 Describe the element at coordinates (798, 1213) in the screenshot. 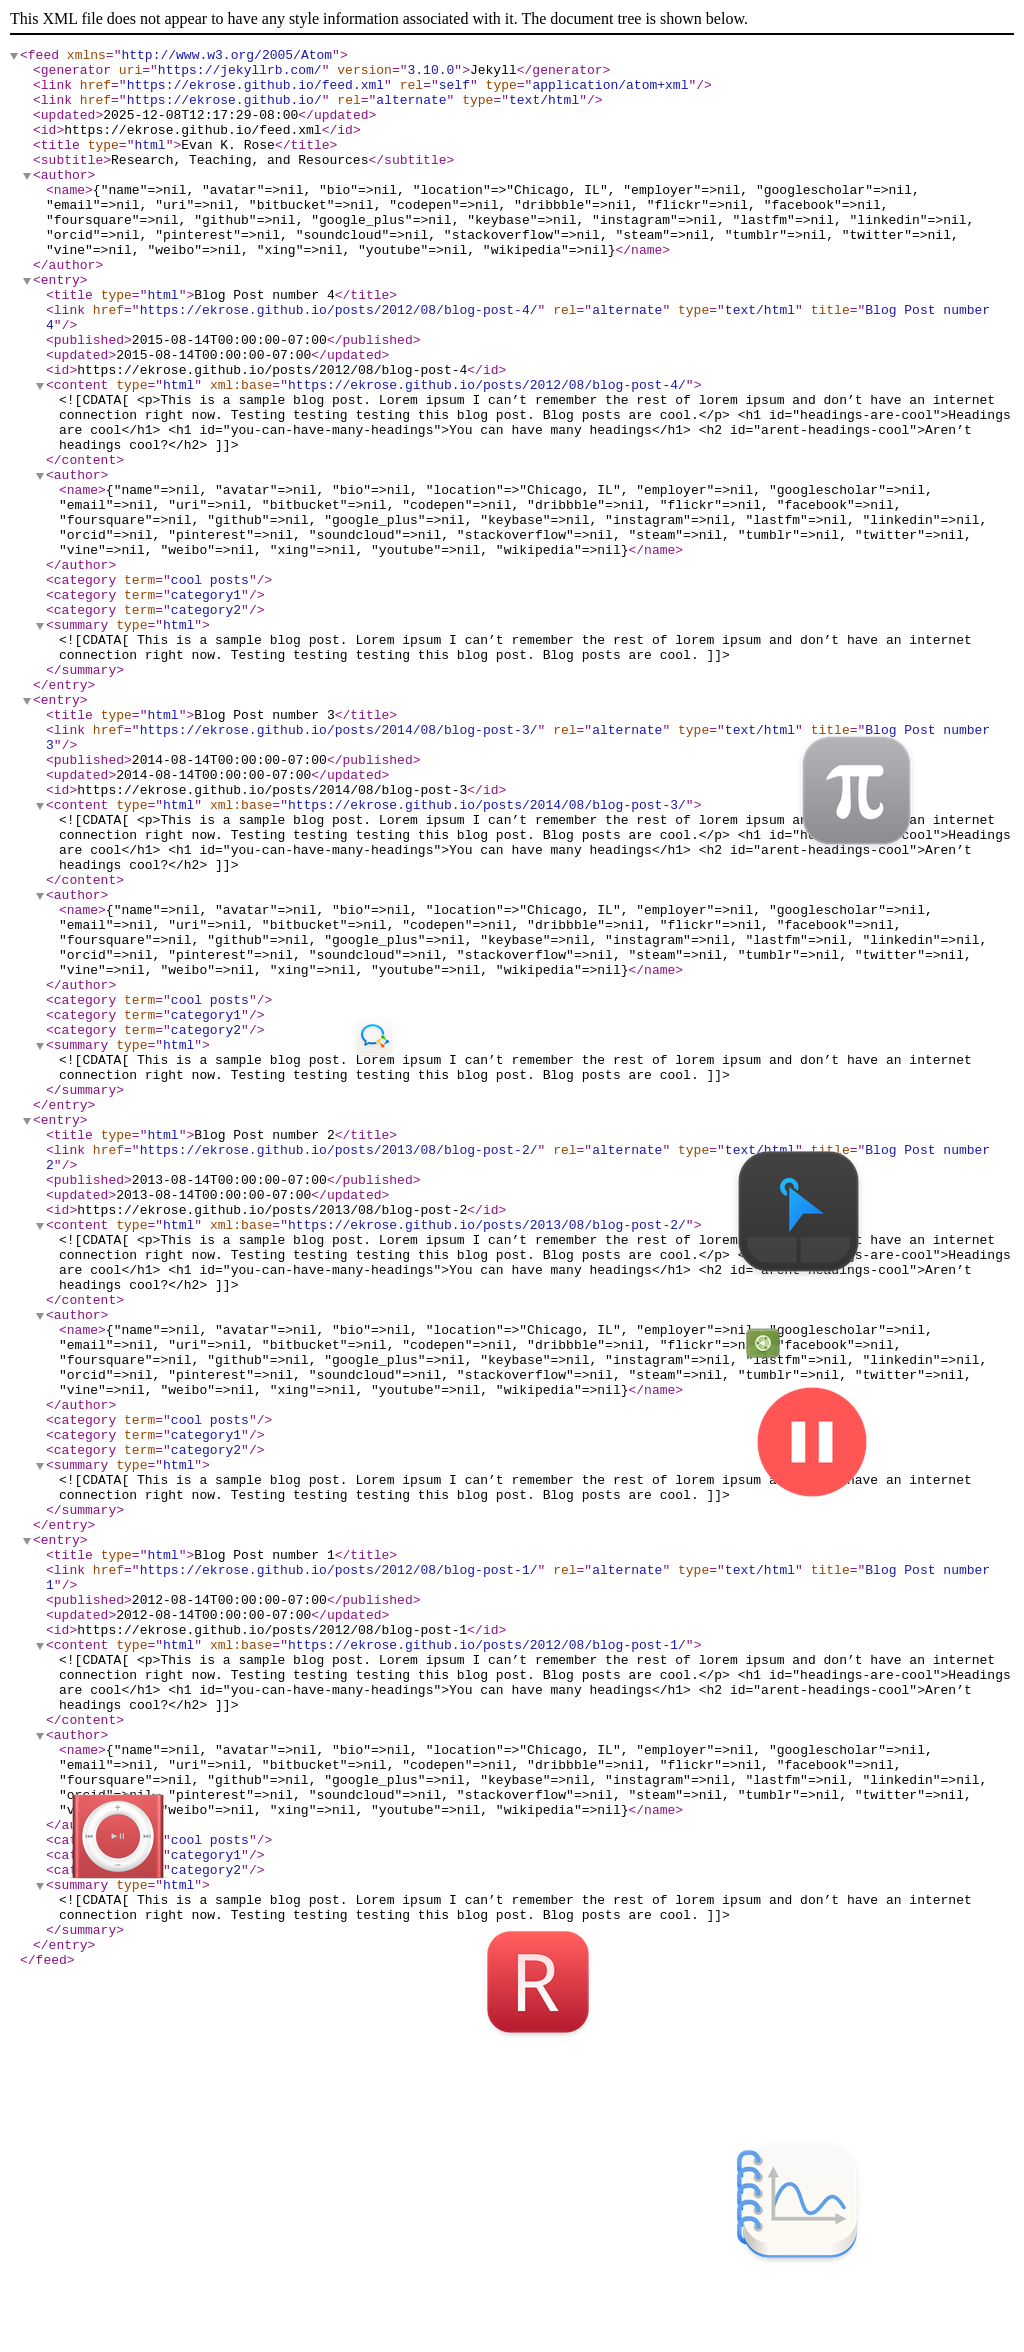

I see `open touchpad settings and preferences` at that location.